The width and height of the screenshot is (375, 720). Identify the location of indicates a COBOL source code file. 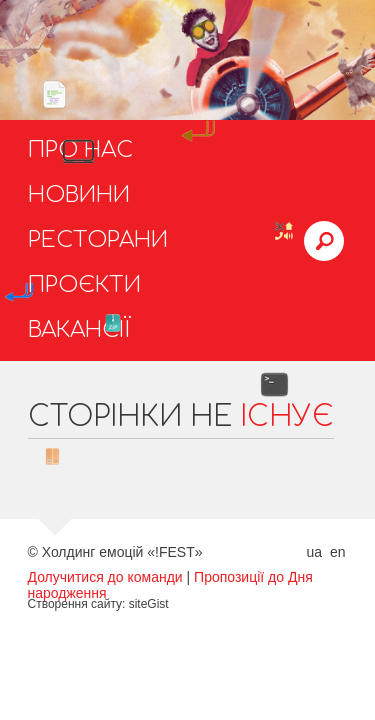
(54, 94).